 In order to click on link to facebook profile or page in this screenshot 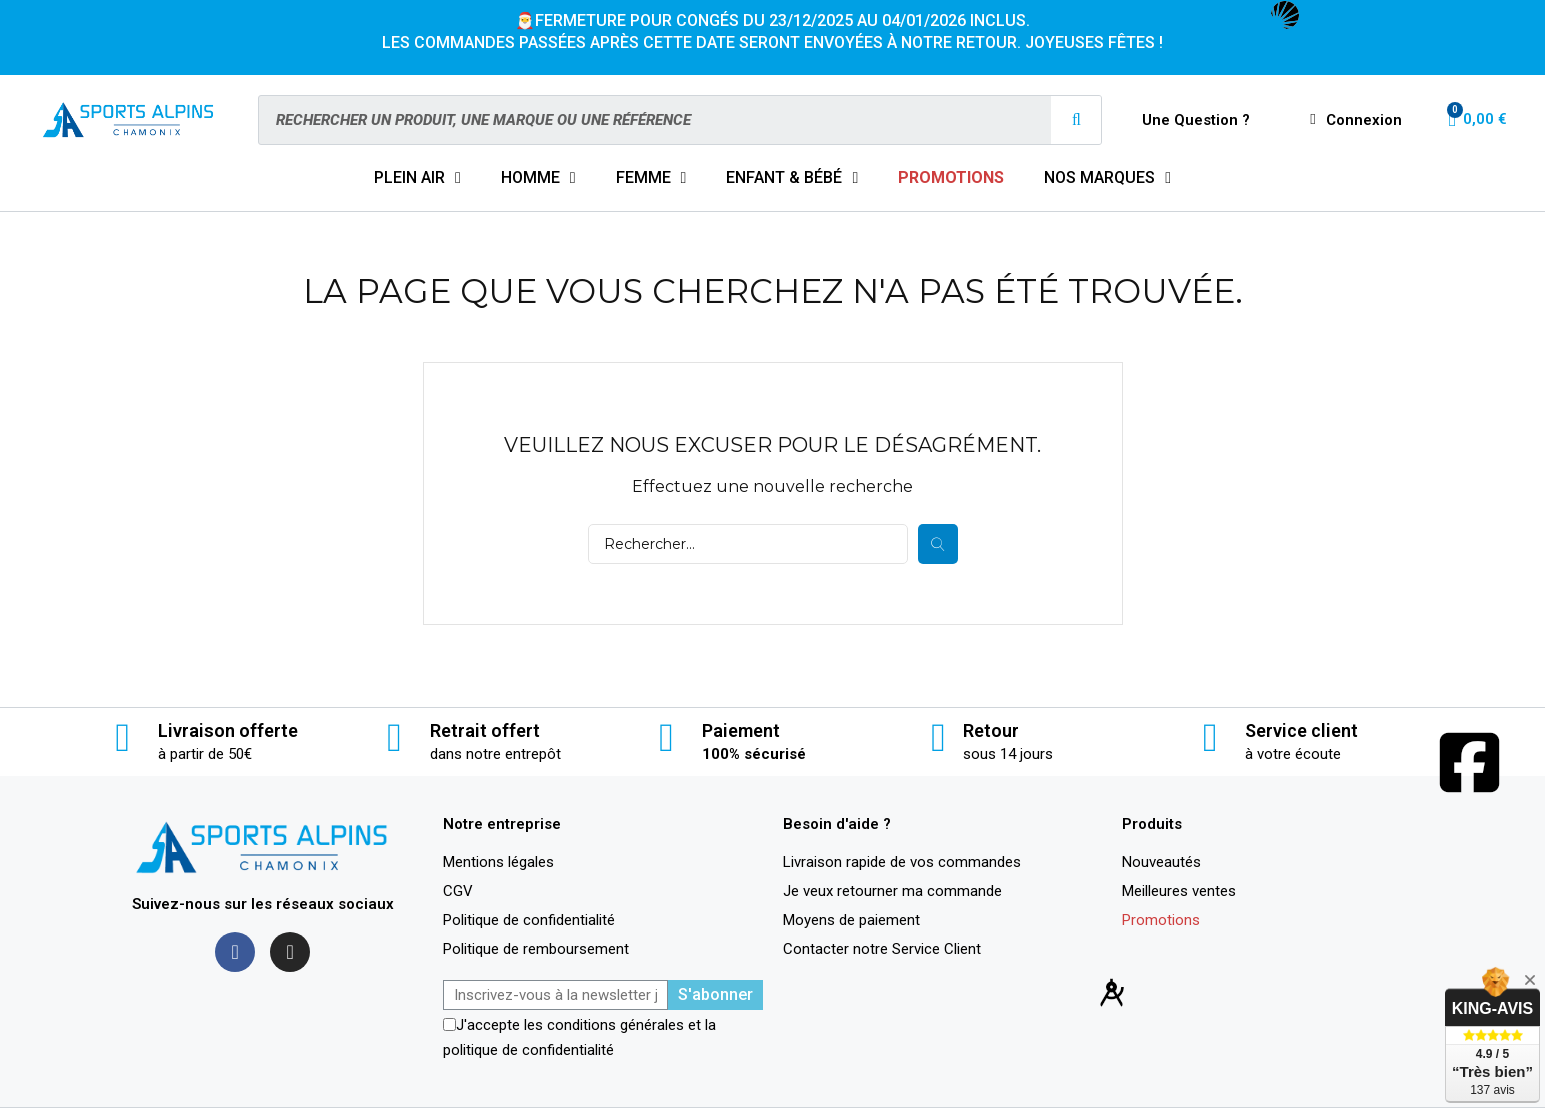, I will do `click(1469, 762)`.